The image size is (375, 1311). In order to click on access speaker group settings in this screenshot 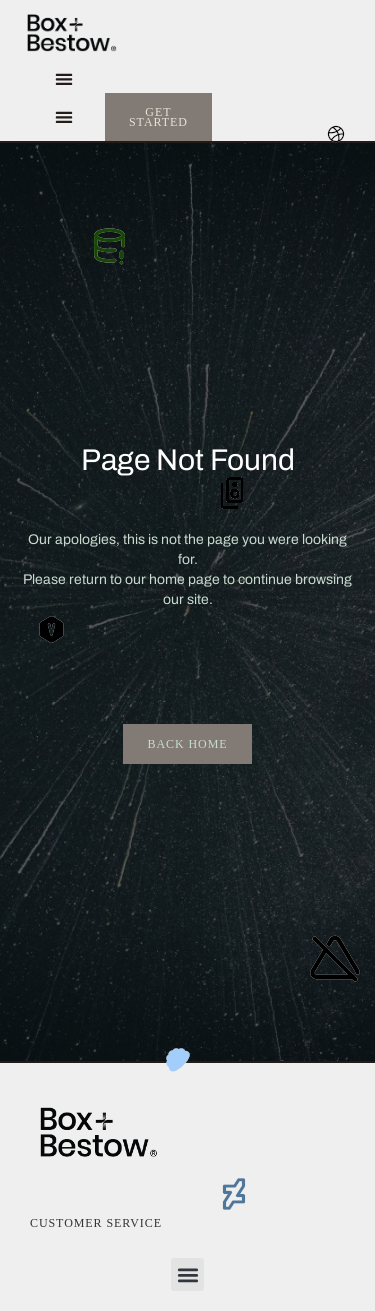, I will do `click(232, 493)`.